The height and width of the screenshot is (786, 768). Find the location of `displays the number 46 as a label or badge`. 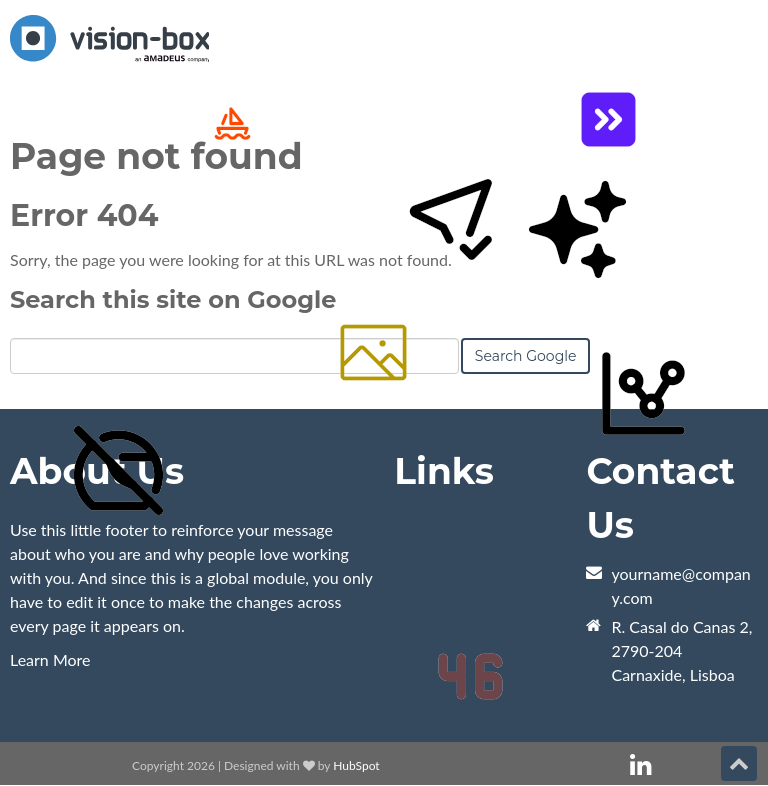

displays the number 46 as a label or badge is located at coordinates (470, 676).